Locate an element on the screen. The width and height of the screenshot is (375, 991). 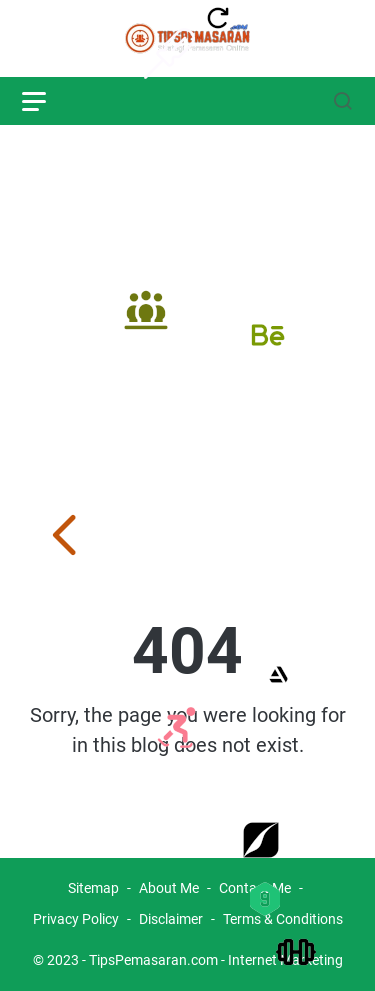
pied piper company logo is located at coordinates (261, 840).